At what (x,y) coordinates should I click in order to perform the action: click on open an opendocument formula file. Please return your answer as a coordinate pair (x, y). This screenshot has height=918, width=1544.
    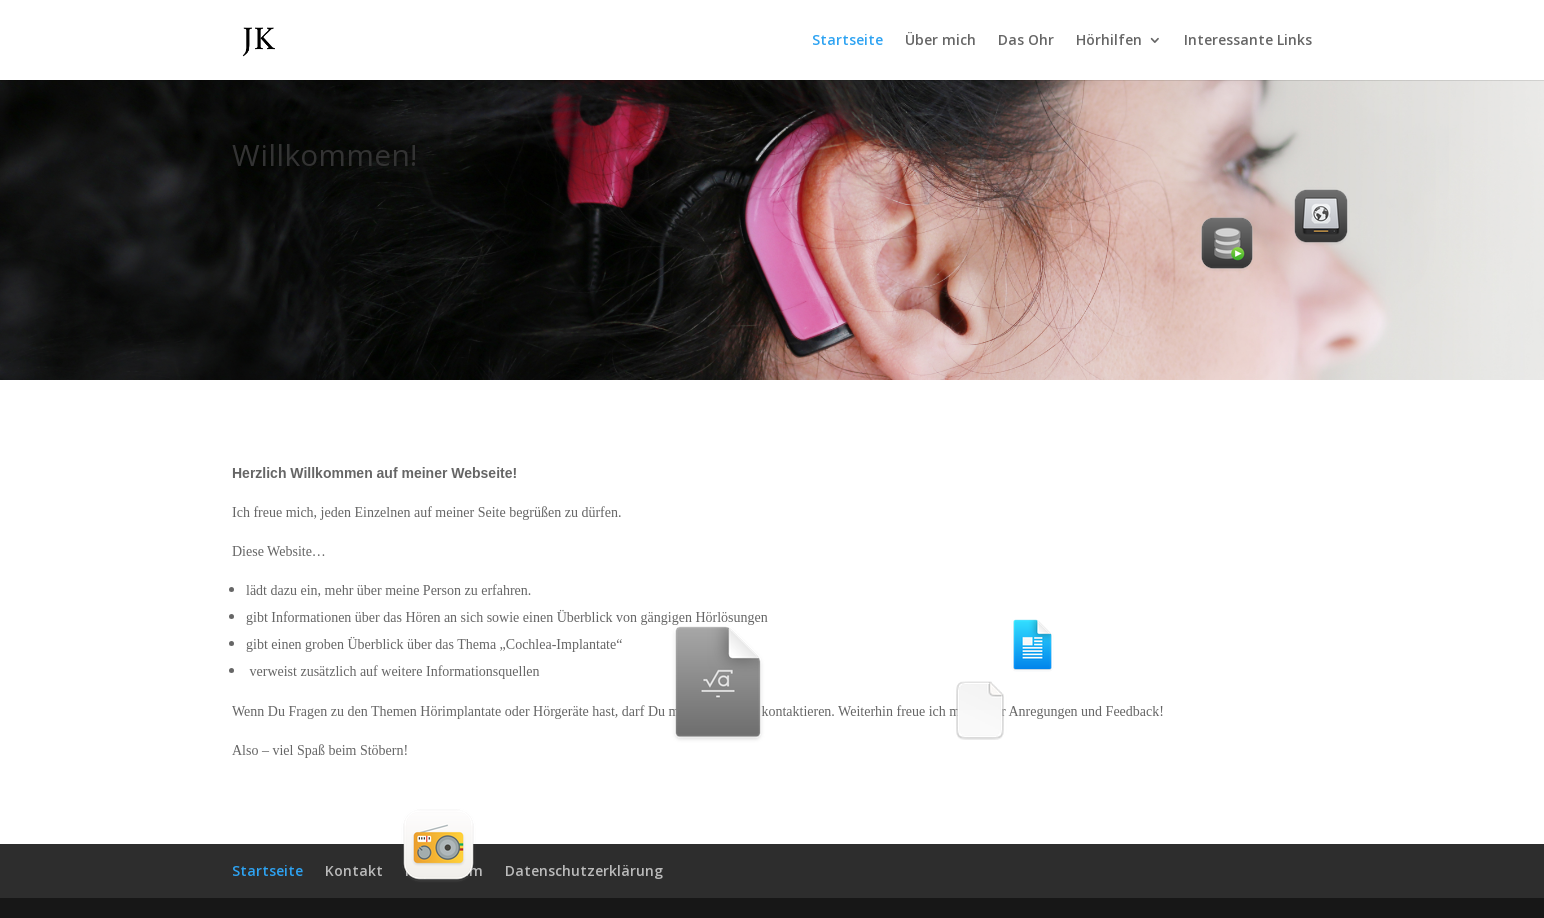
    Looking at the image, I should click on (718, 684).